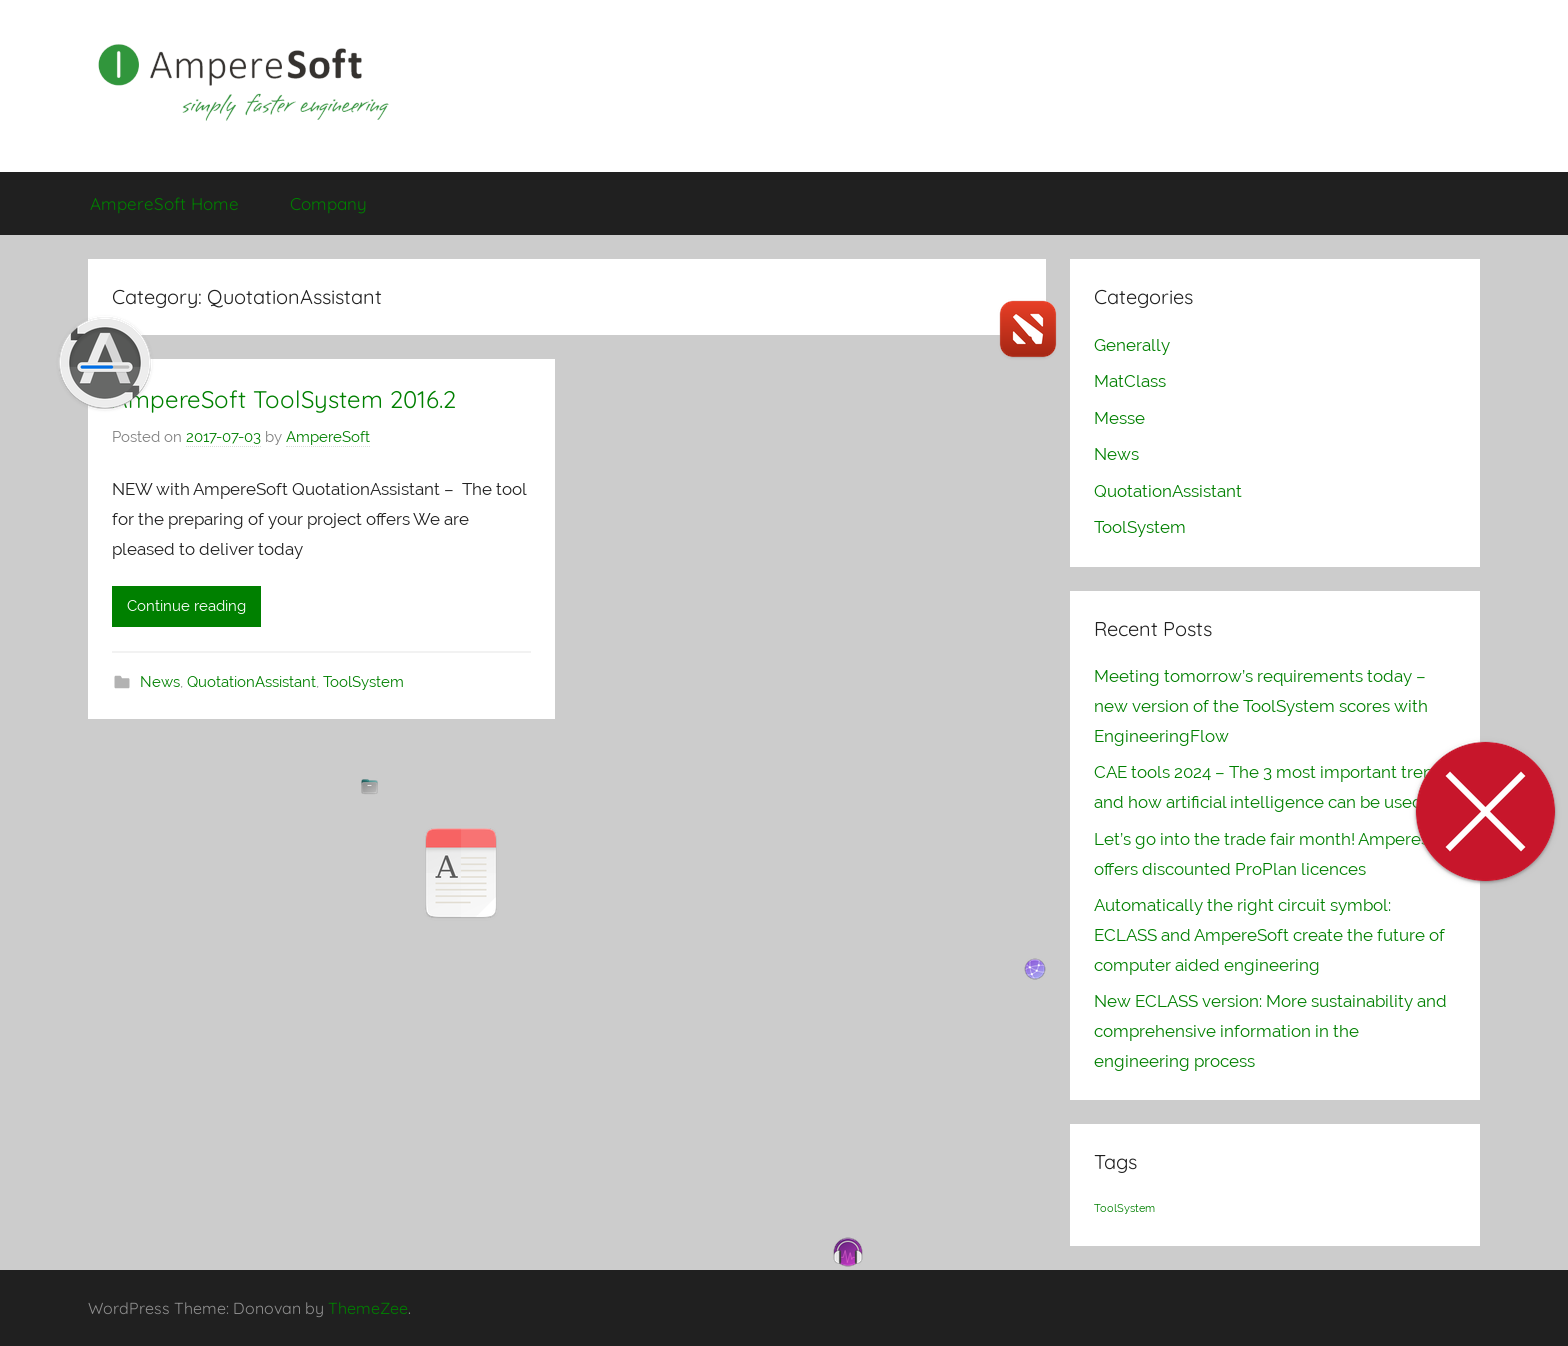  Describe the element at coordinates (1485, 811) in the screenshot. I see `indicates a file cannot be synced to Dropbox` at that location.